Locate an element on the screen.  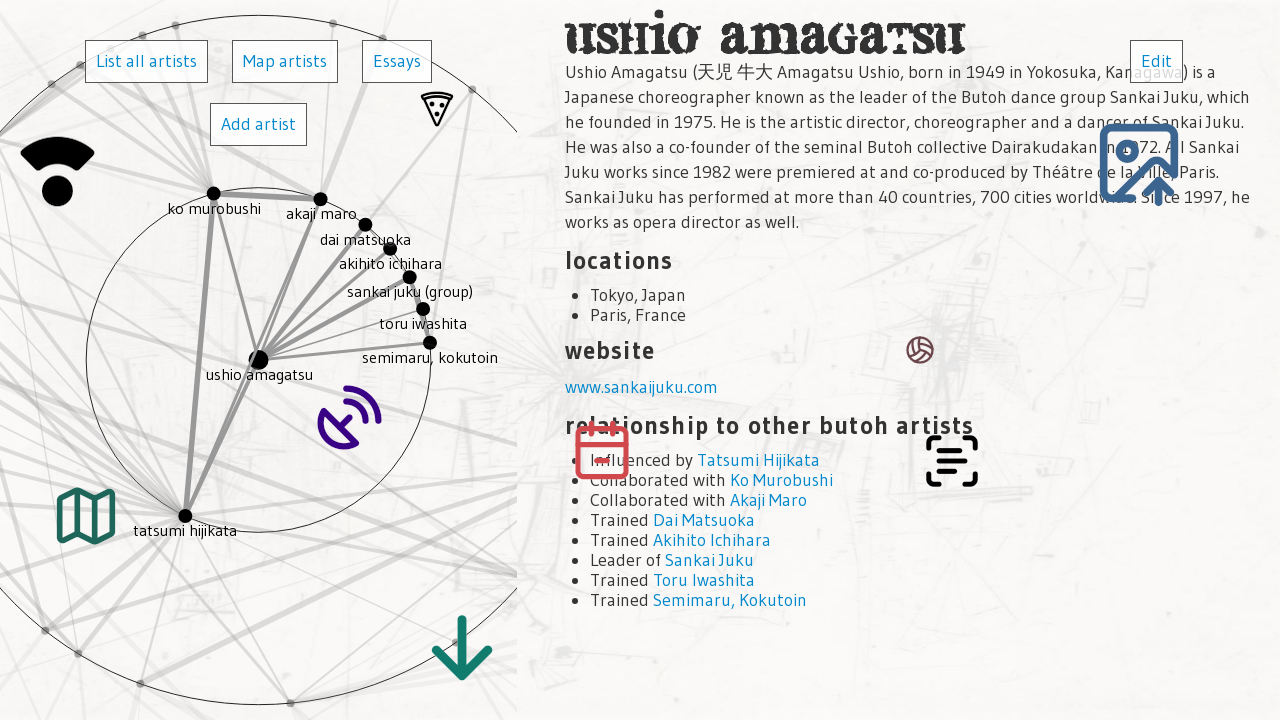
view map or navigation is located at coordinates (86, 516).